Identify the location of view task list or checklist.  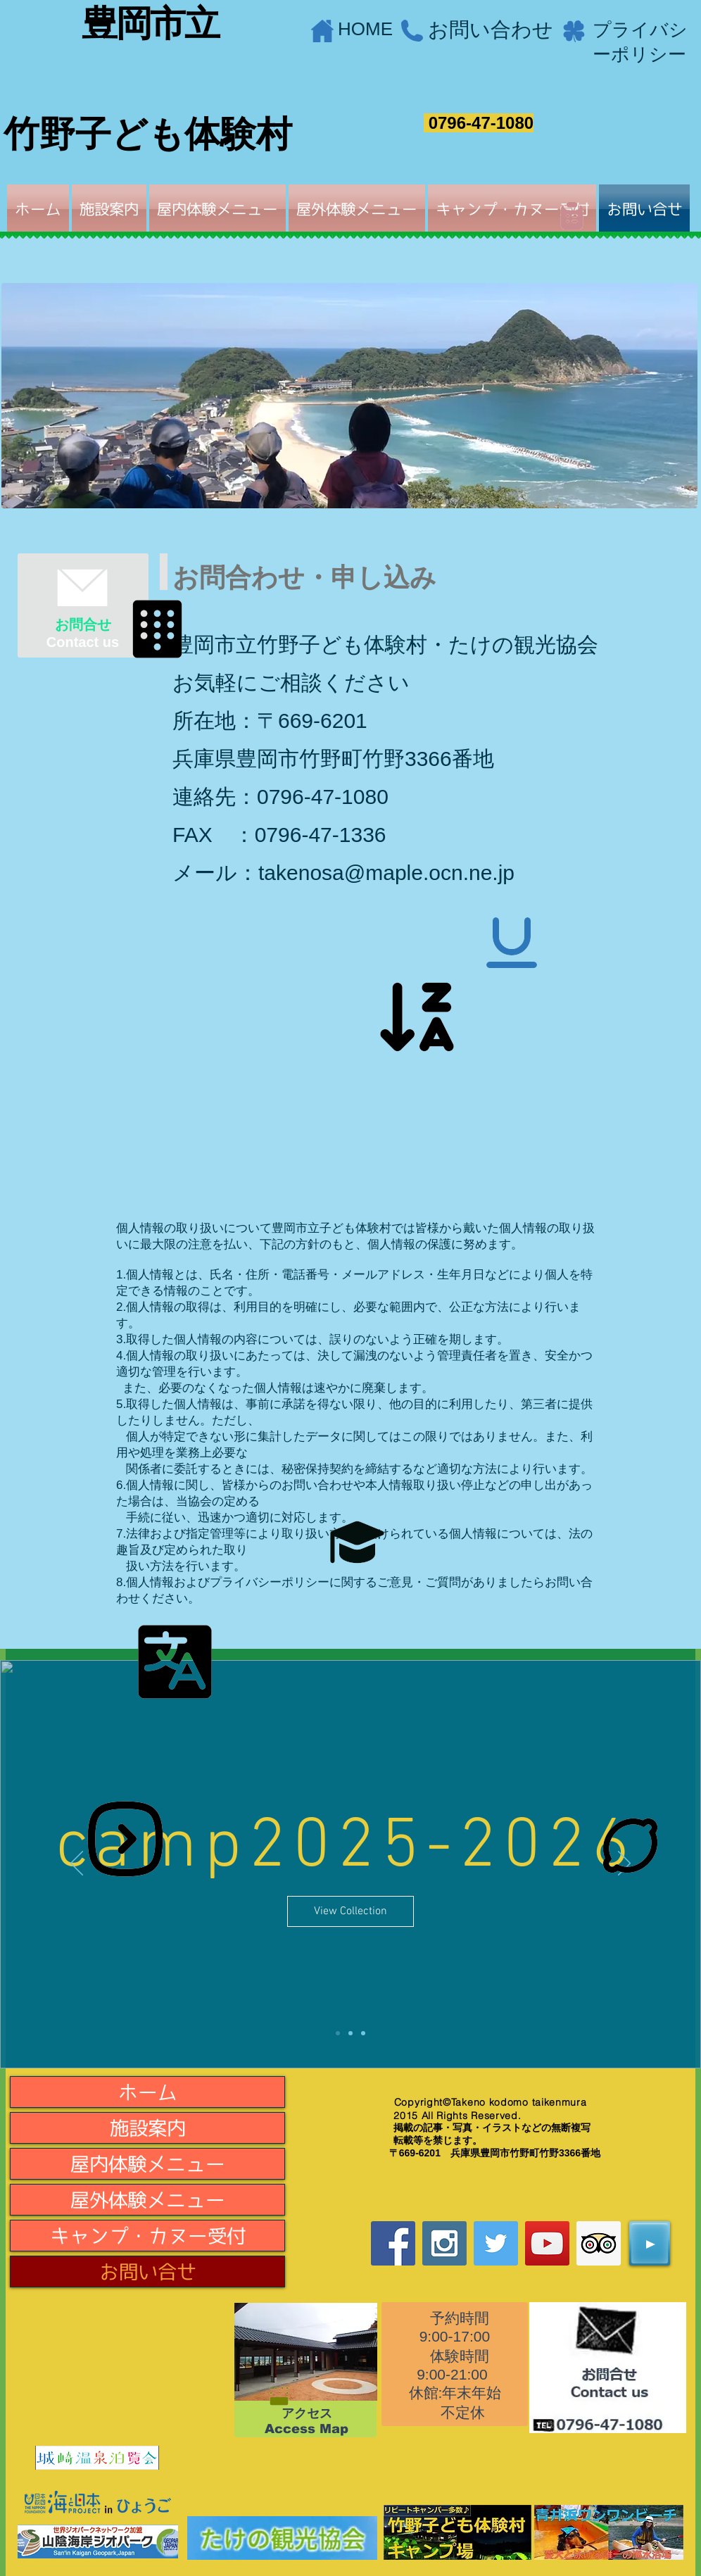
(571, 215).